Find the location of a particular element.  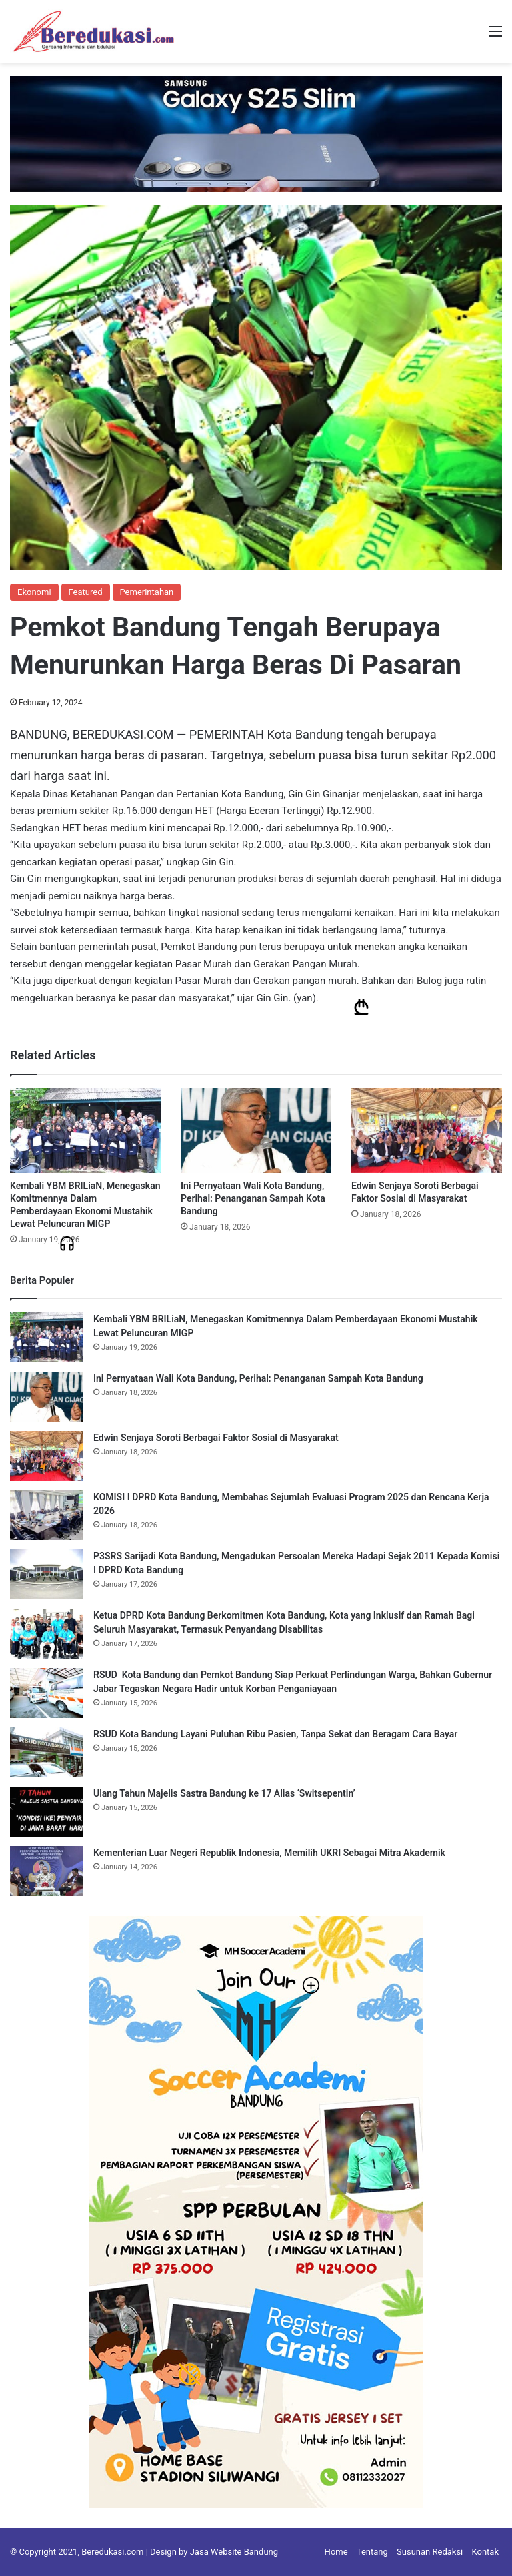

add a new item is located at coordinates (311, 1985).